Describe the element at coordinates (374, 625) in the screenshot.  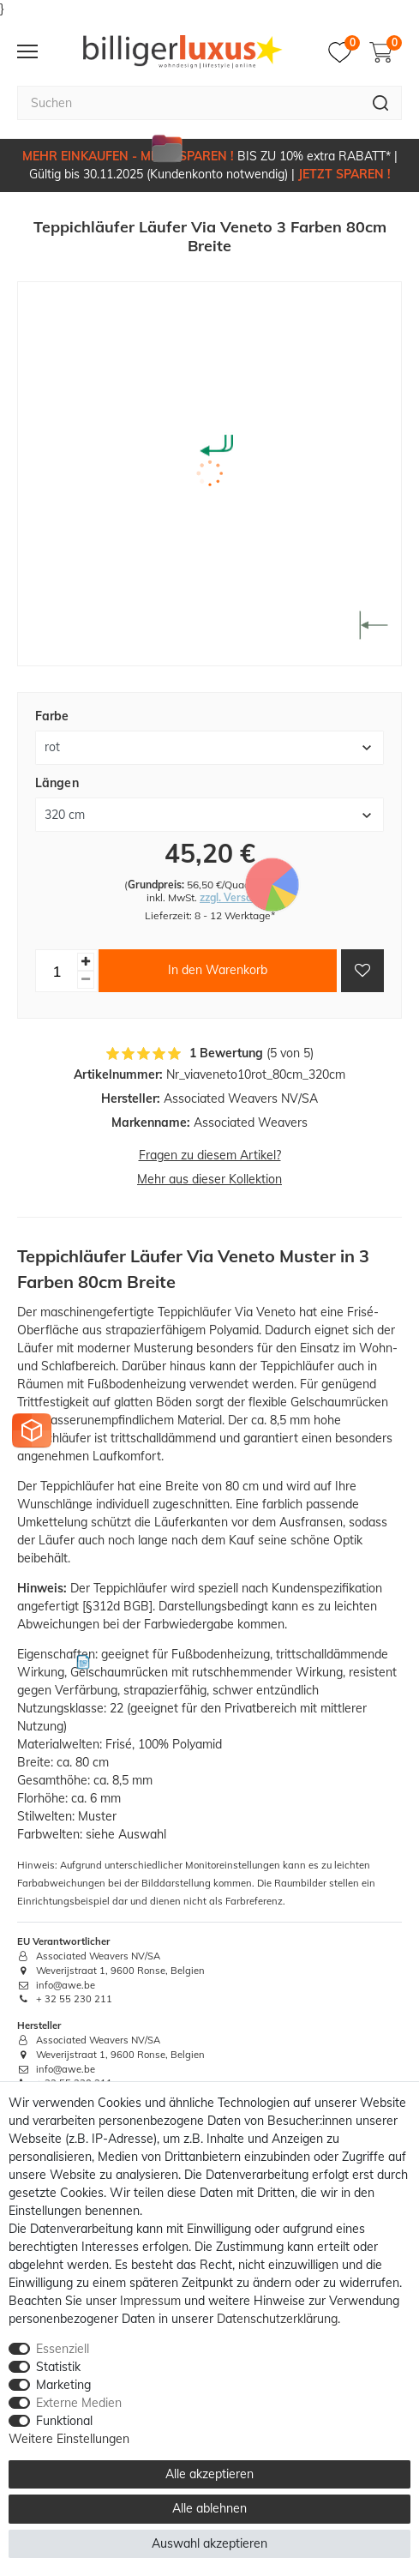
I see `go to the first item in a list or sequence` at that location.